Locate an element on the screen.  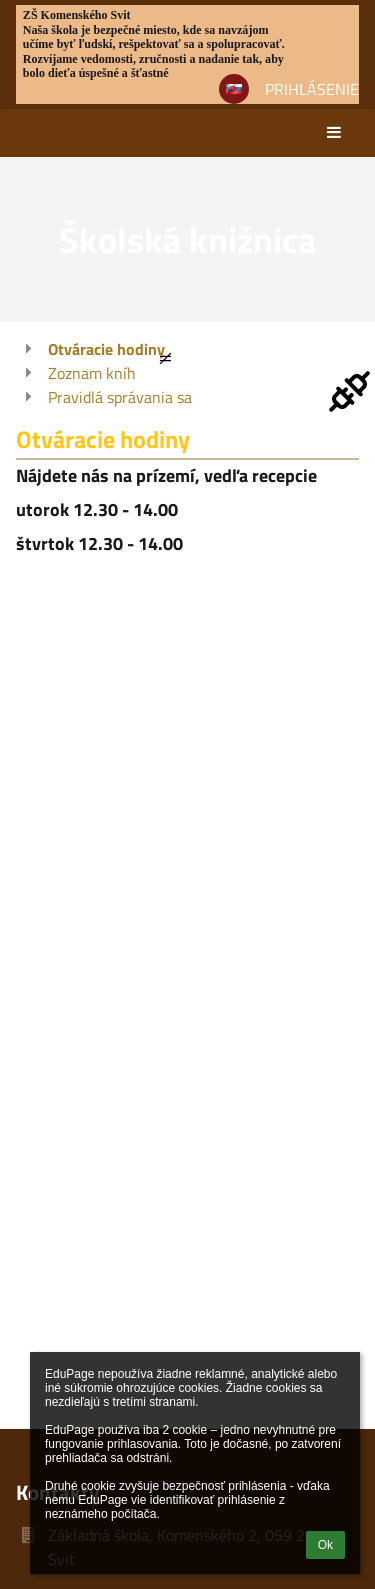
connect or establish a connection is located at coordinates (349, 391).